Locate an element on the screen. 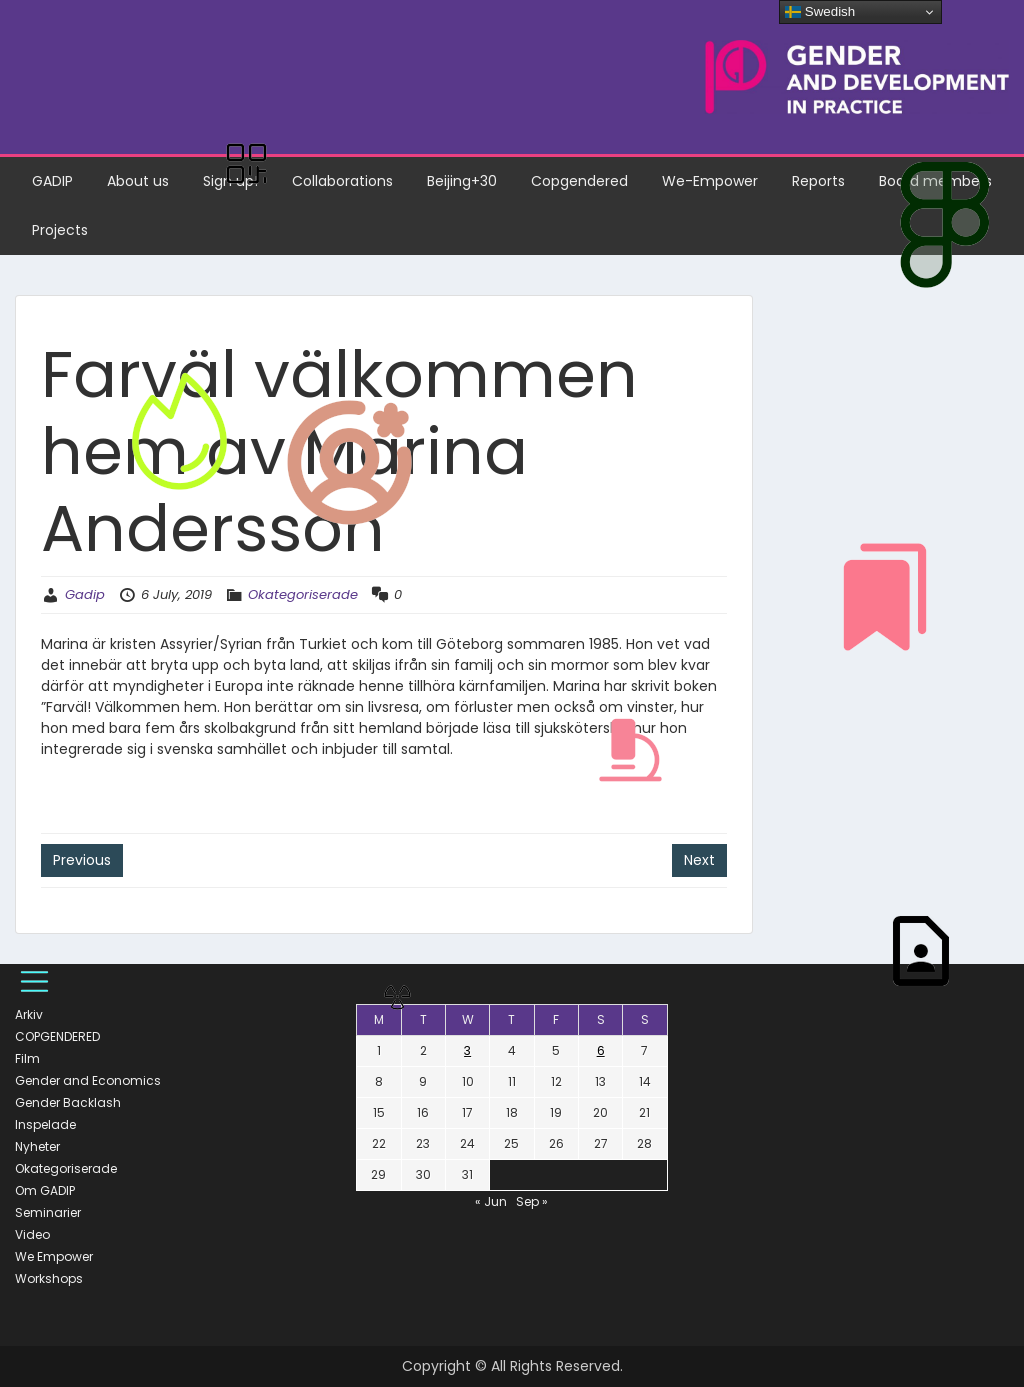  access user profile settings is located at coordinates (349, 462).